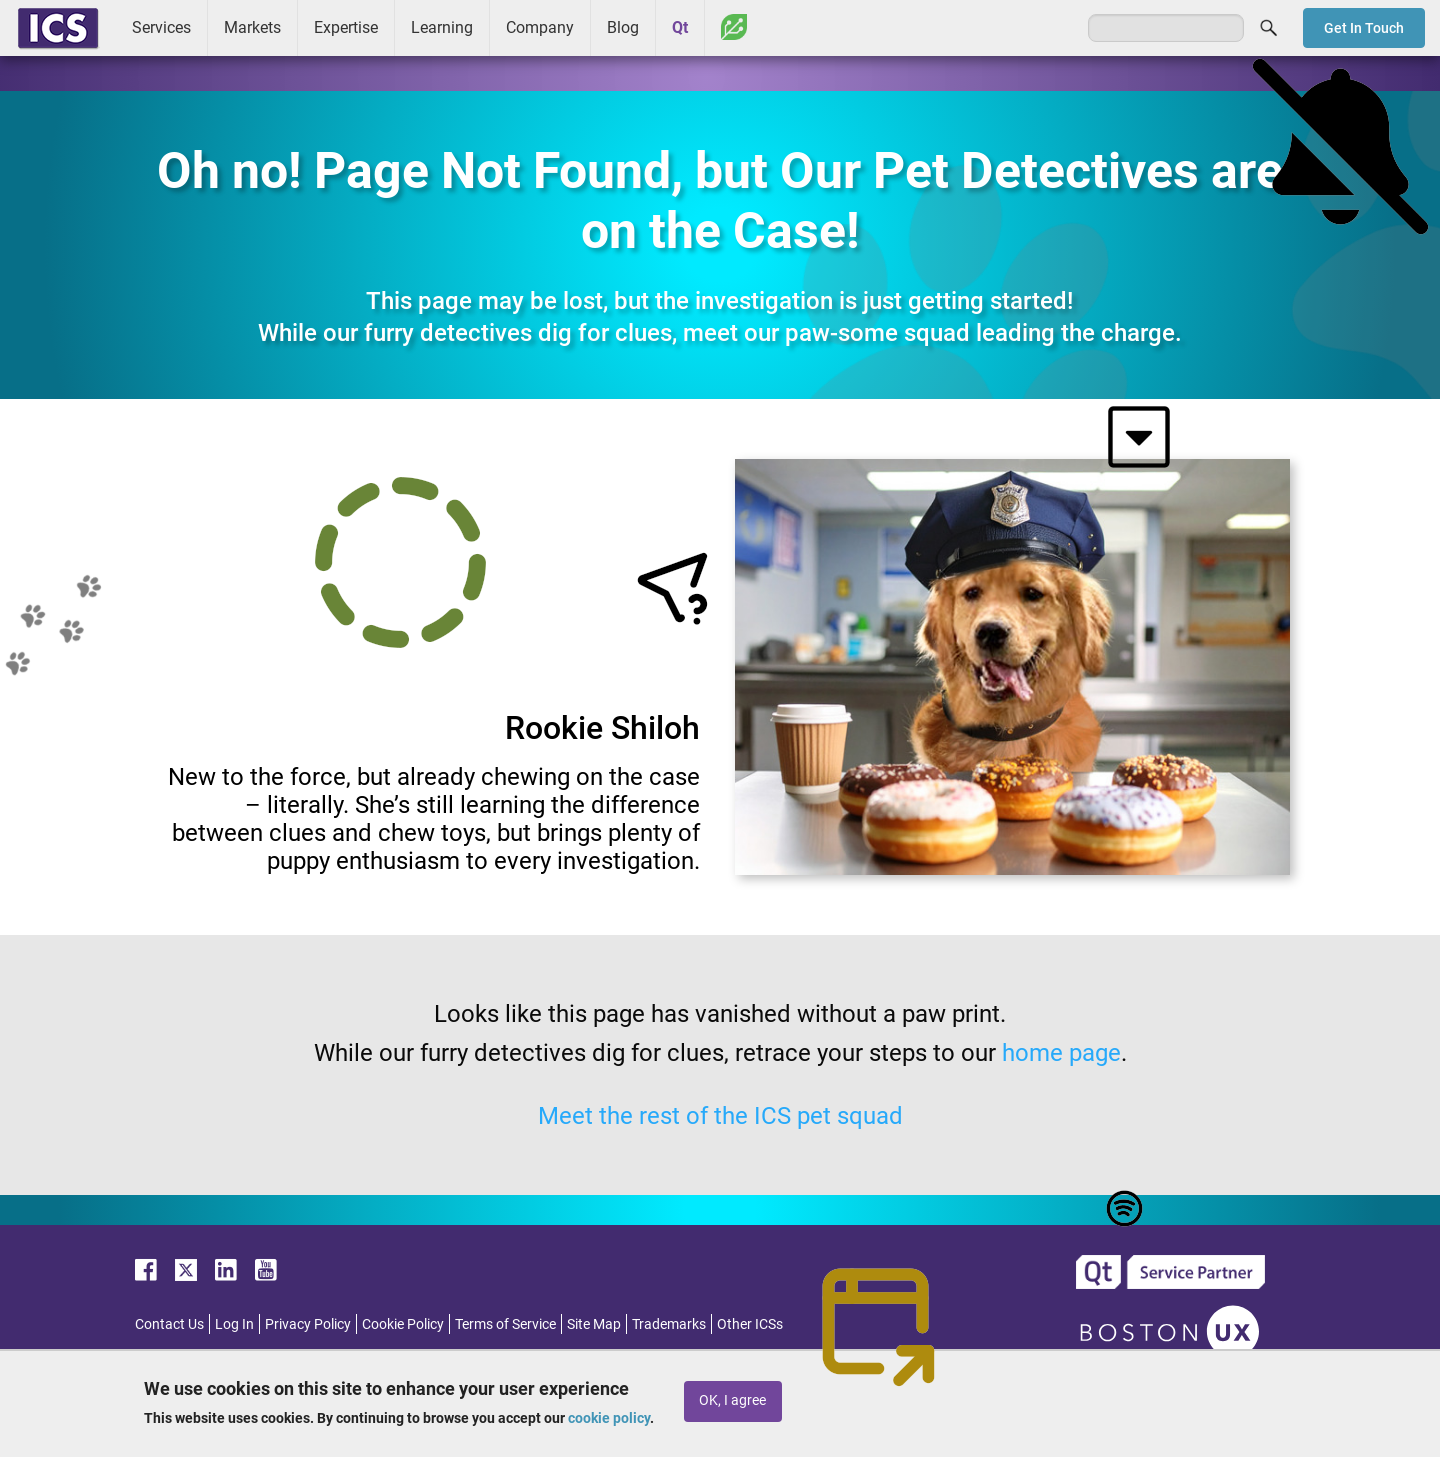 The width and height of the screenshot is (1440, 1457). I want to click on mute notifications, so click(1340, 146).